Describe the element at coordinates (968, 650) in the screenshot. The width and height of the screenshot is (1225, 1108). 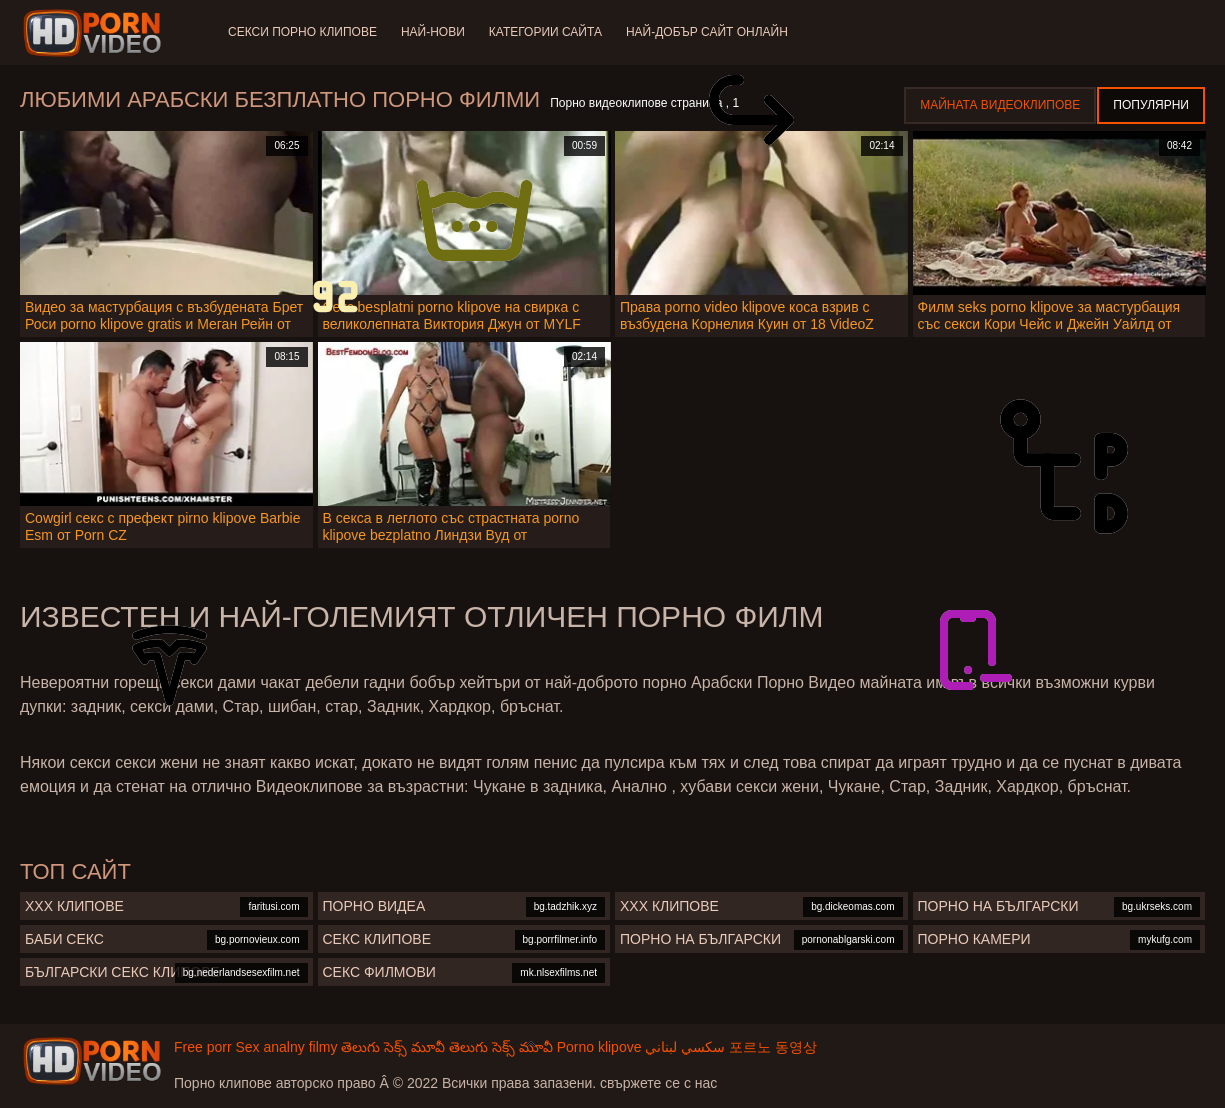
I see `remove a mobile device from your account` at that location.